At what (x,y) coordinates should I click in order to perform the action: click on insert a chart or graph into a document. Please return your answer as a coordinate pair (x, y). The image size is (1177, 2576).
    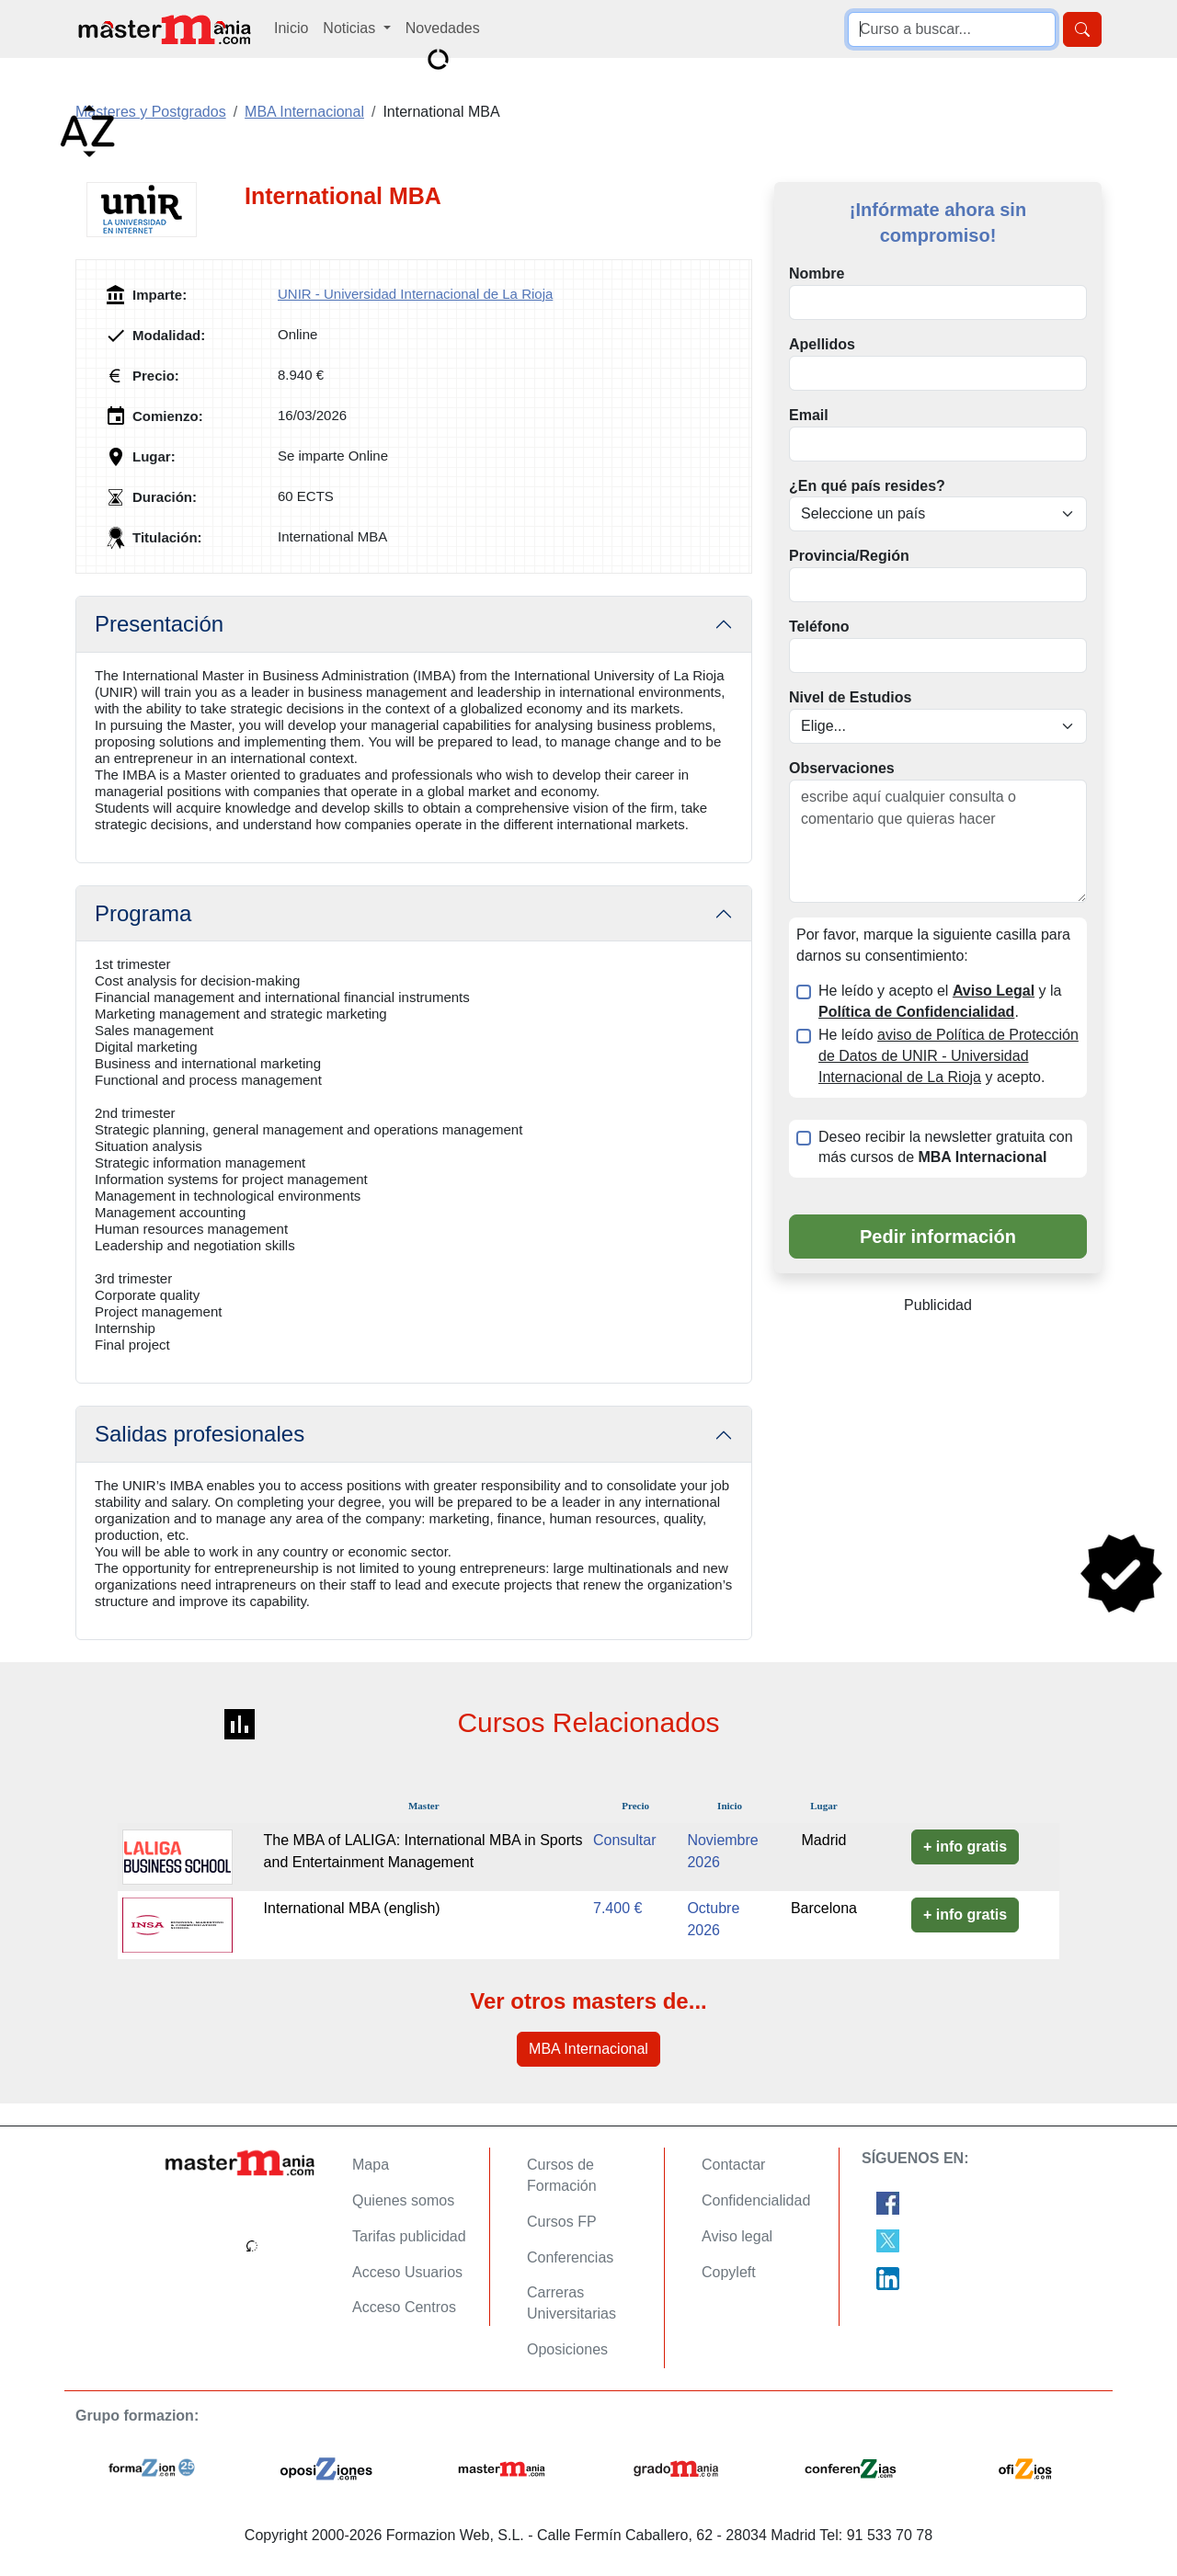
    Looking at the image, I should click on (239, 1724).